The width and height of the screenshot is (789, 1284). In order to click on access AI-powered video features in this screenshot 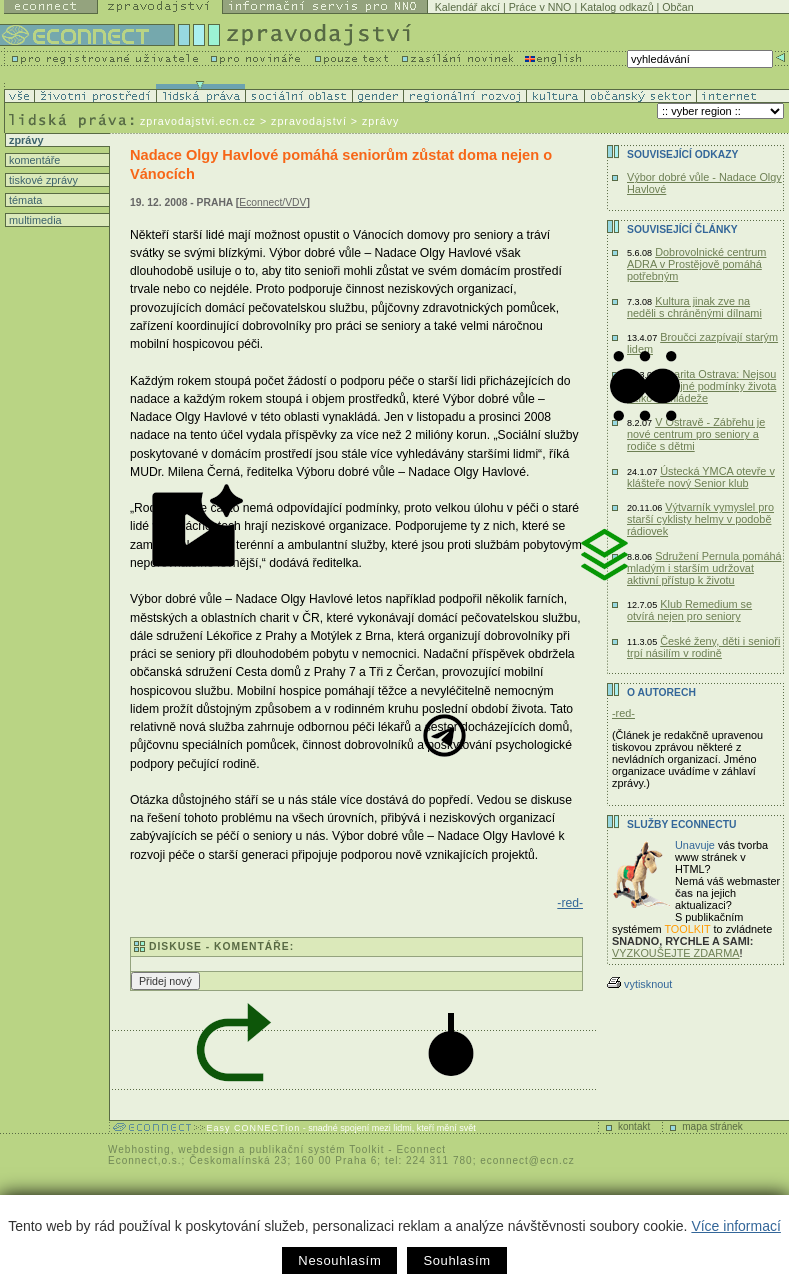, I will do `click(193, 529)`.